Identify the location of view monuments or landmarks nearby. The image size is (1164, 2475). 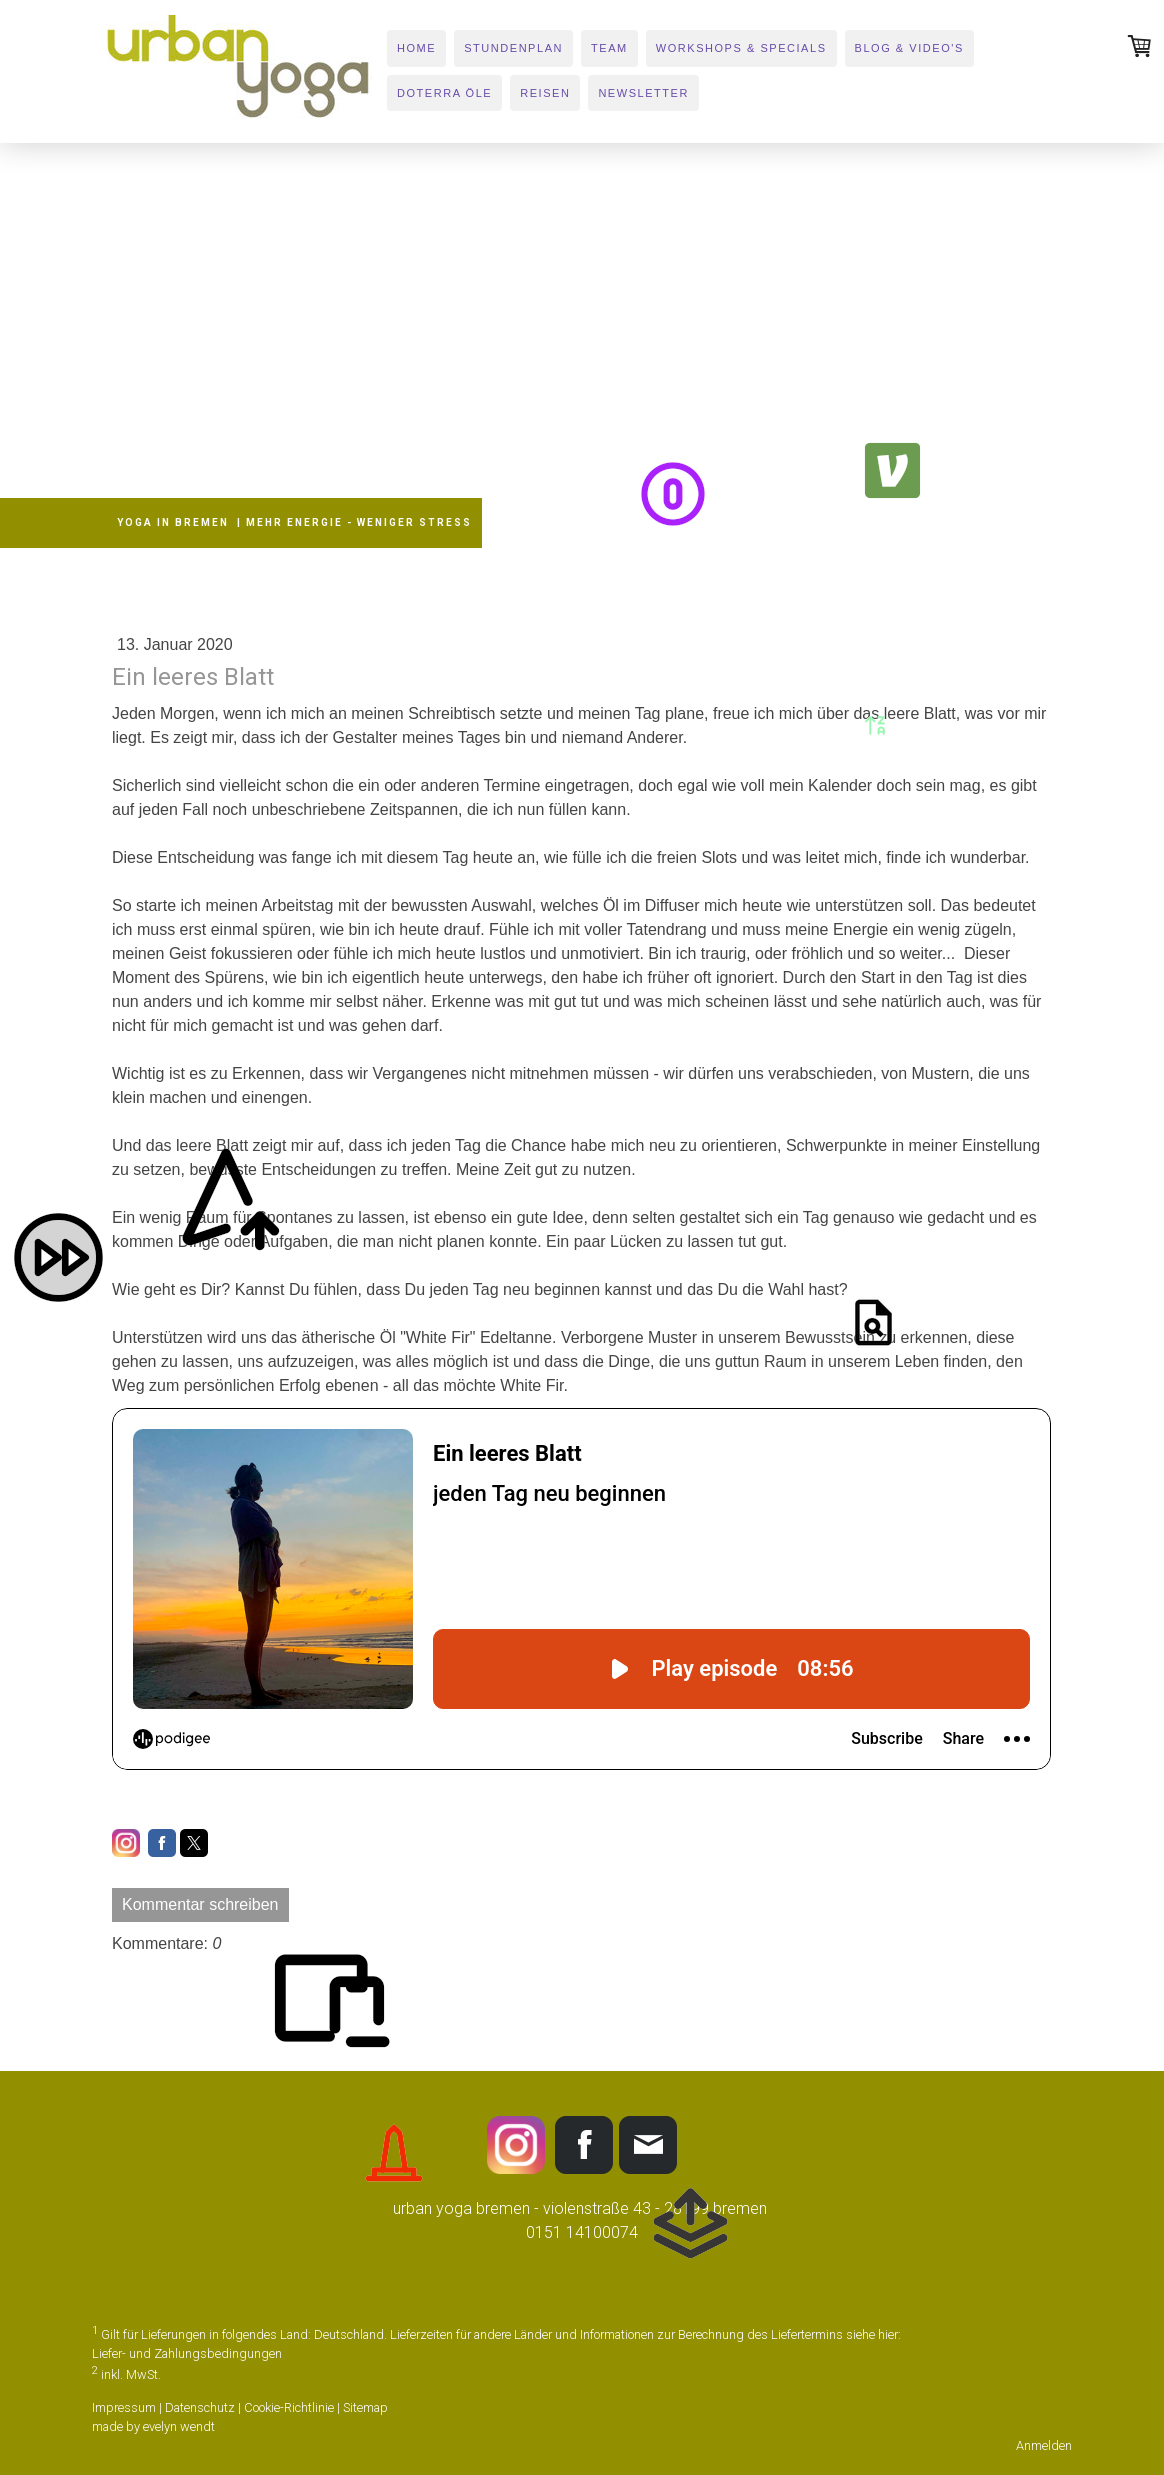
(394, 2153).